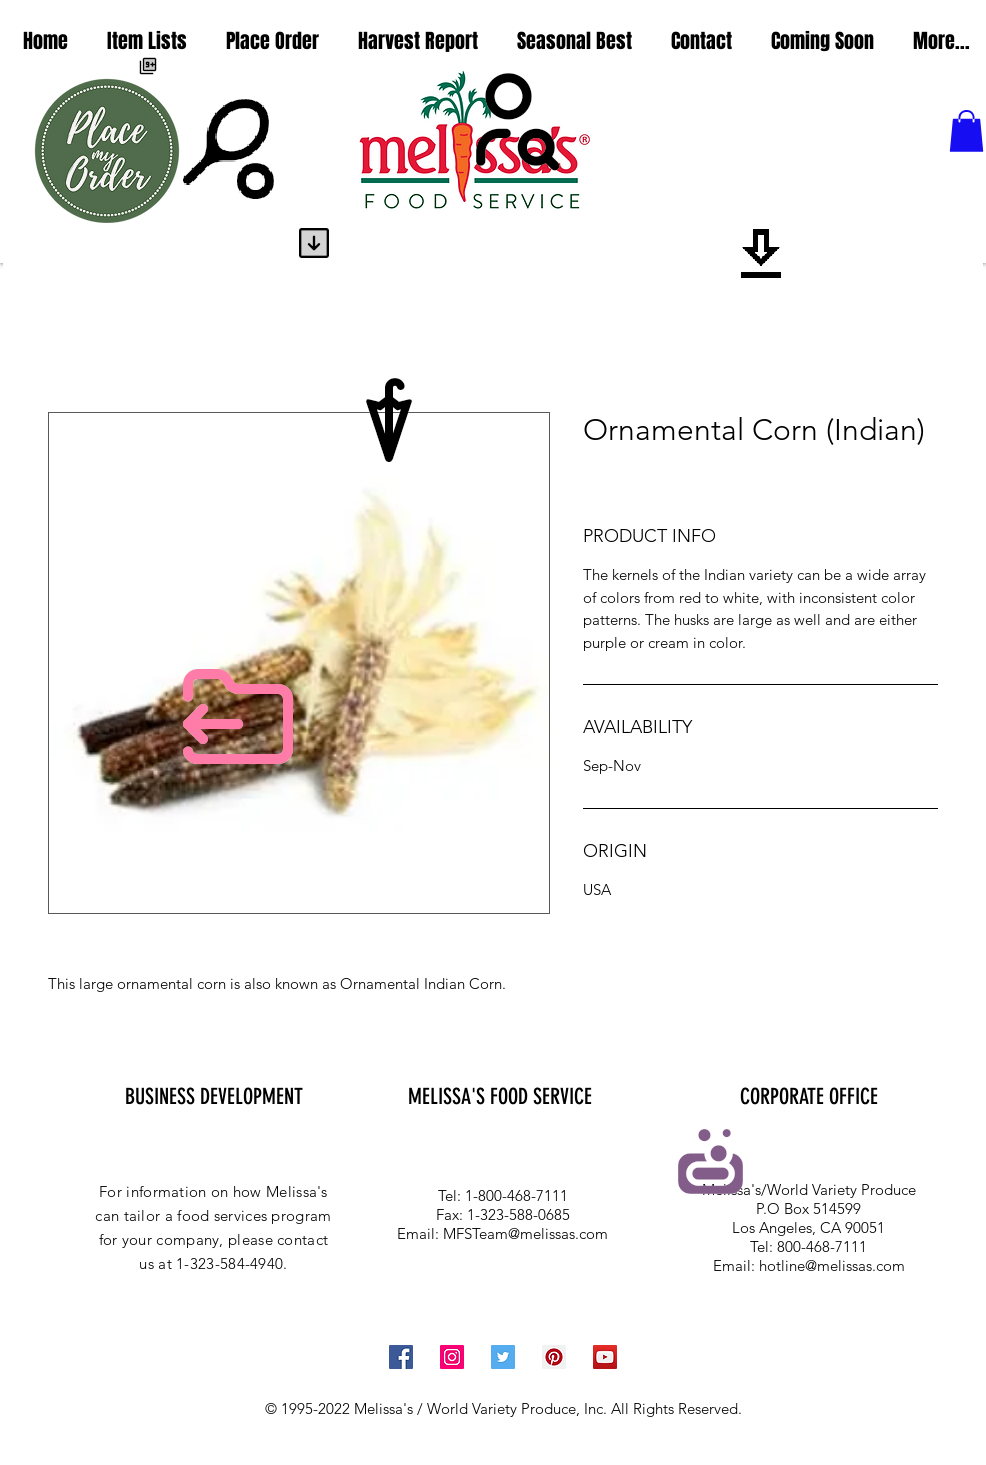 The image size is (986, 1465). What do you see at coordinates (508, 119) in the screenshot?
I see `search for a user or contact` at bounding box center [508, 119].